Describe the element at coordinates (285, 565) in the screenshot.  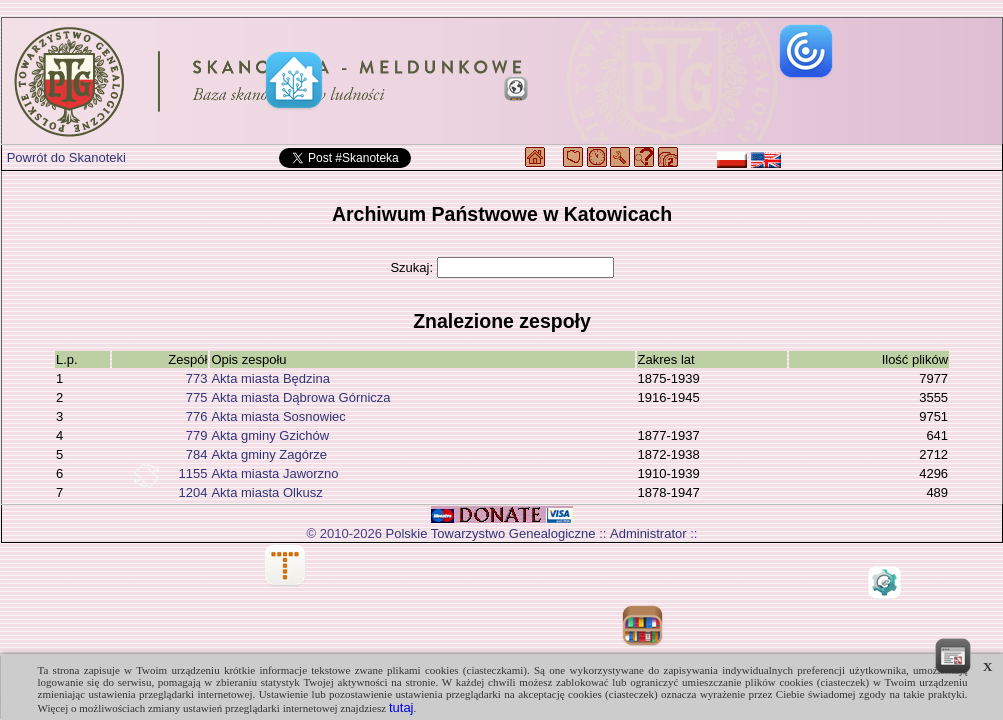
I see `open tipp10 typing tutor application` at that location.